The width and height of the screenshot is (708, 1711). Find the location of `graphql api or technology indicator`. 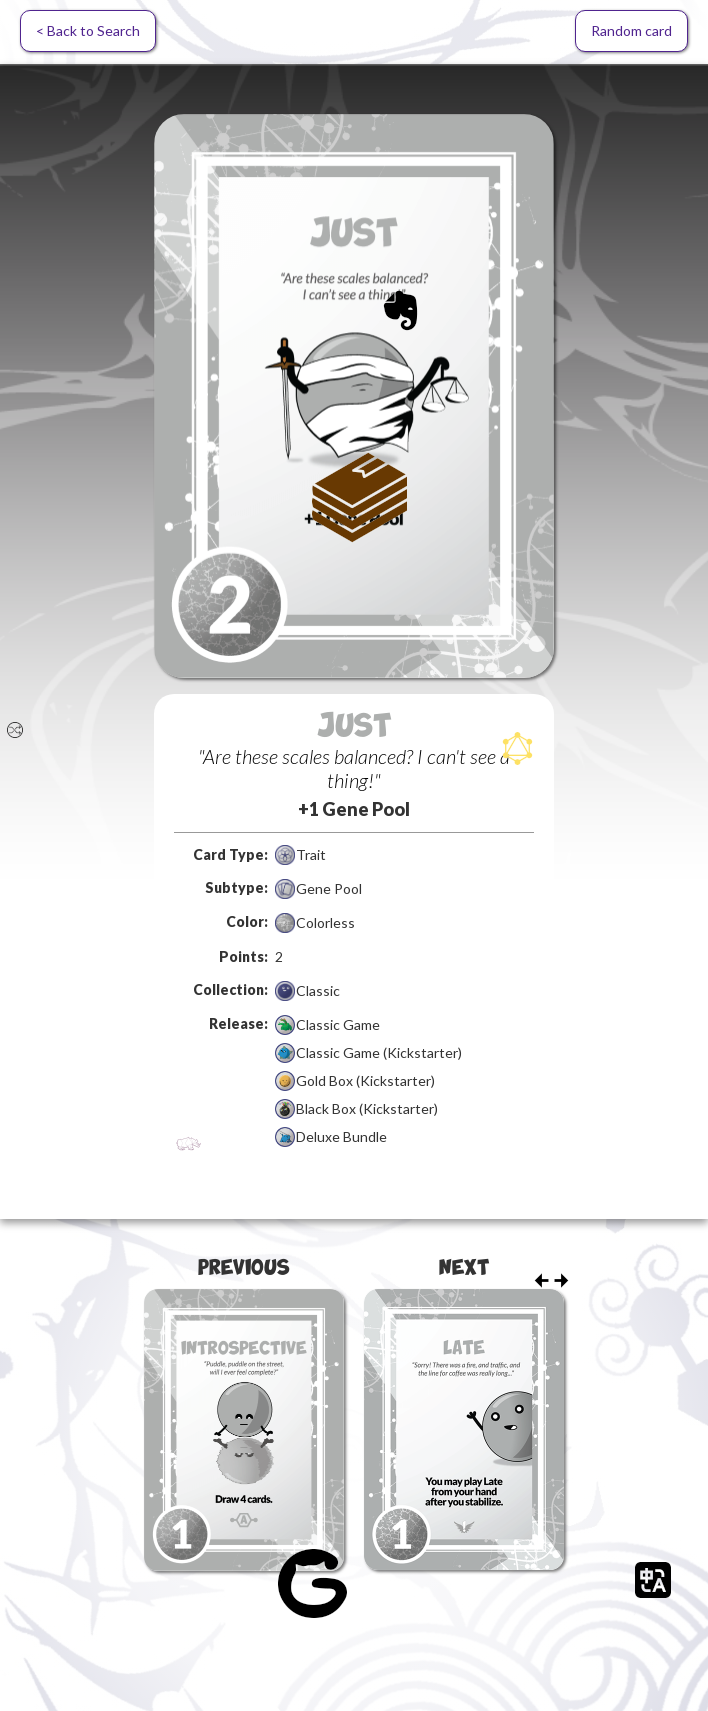

graphql api or technology indicator is located at coordinates (517, 748).